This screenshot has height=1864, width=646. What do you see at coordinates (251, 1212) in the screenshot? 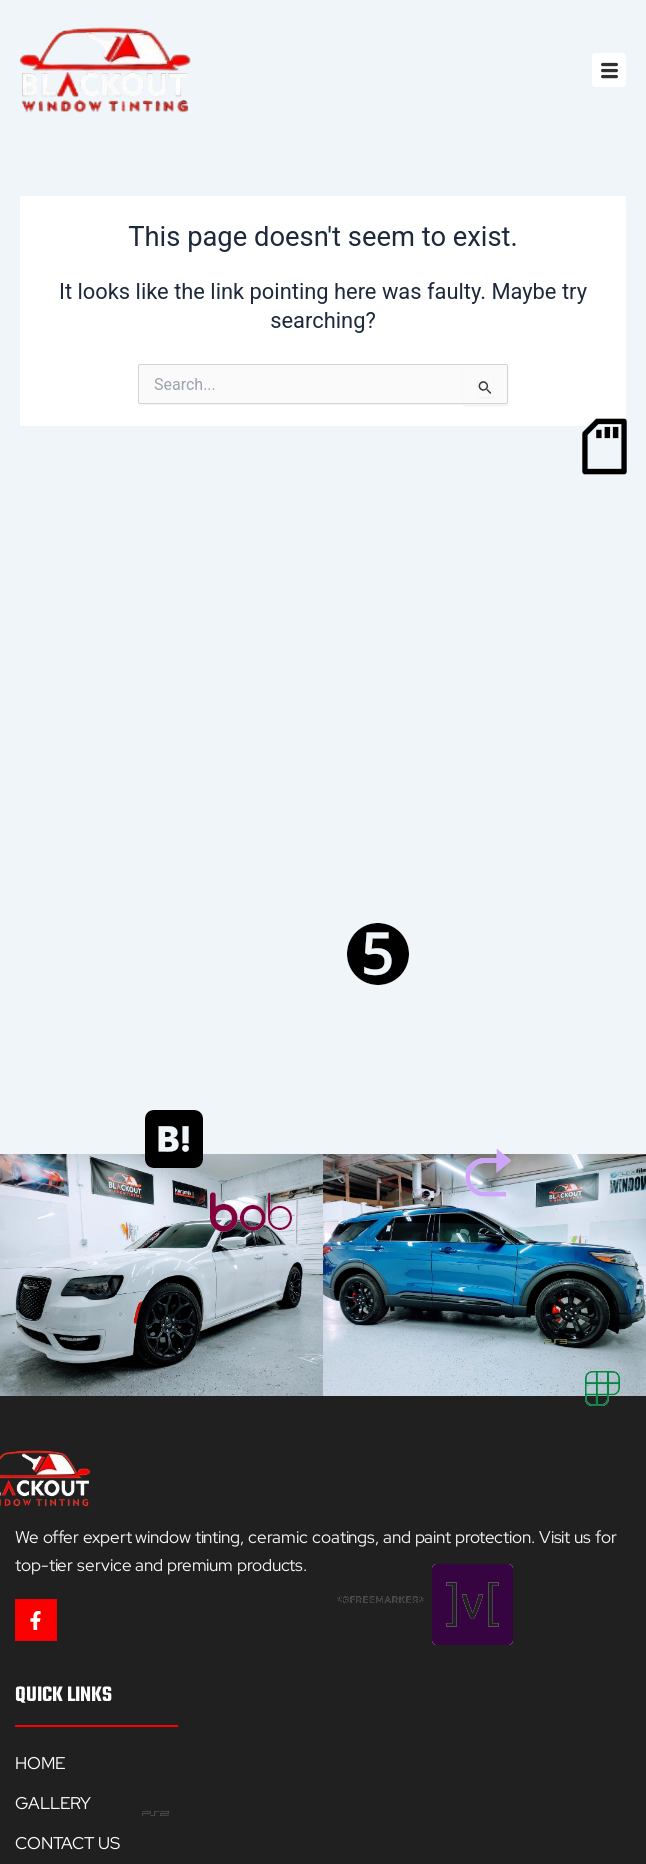
I see `open the HiBob HR platform` at bounding box center [251, 1212].